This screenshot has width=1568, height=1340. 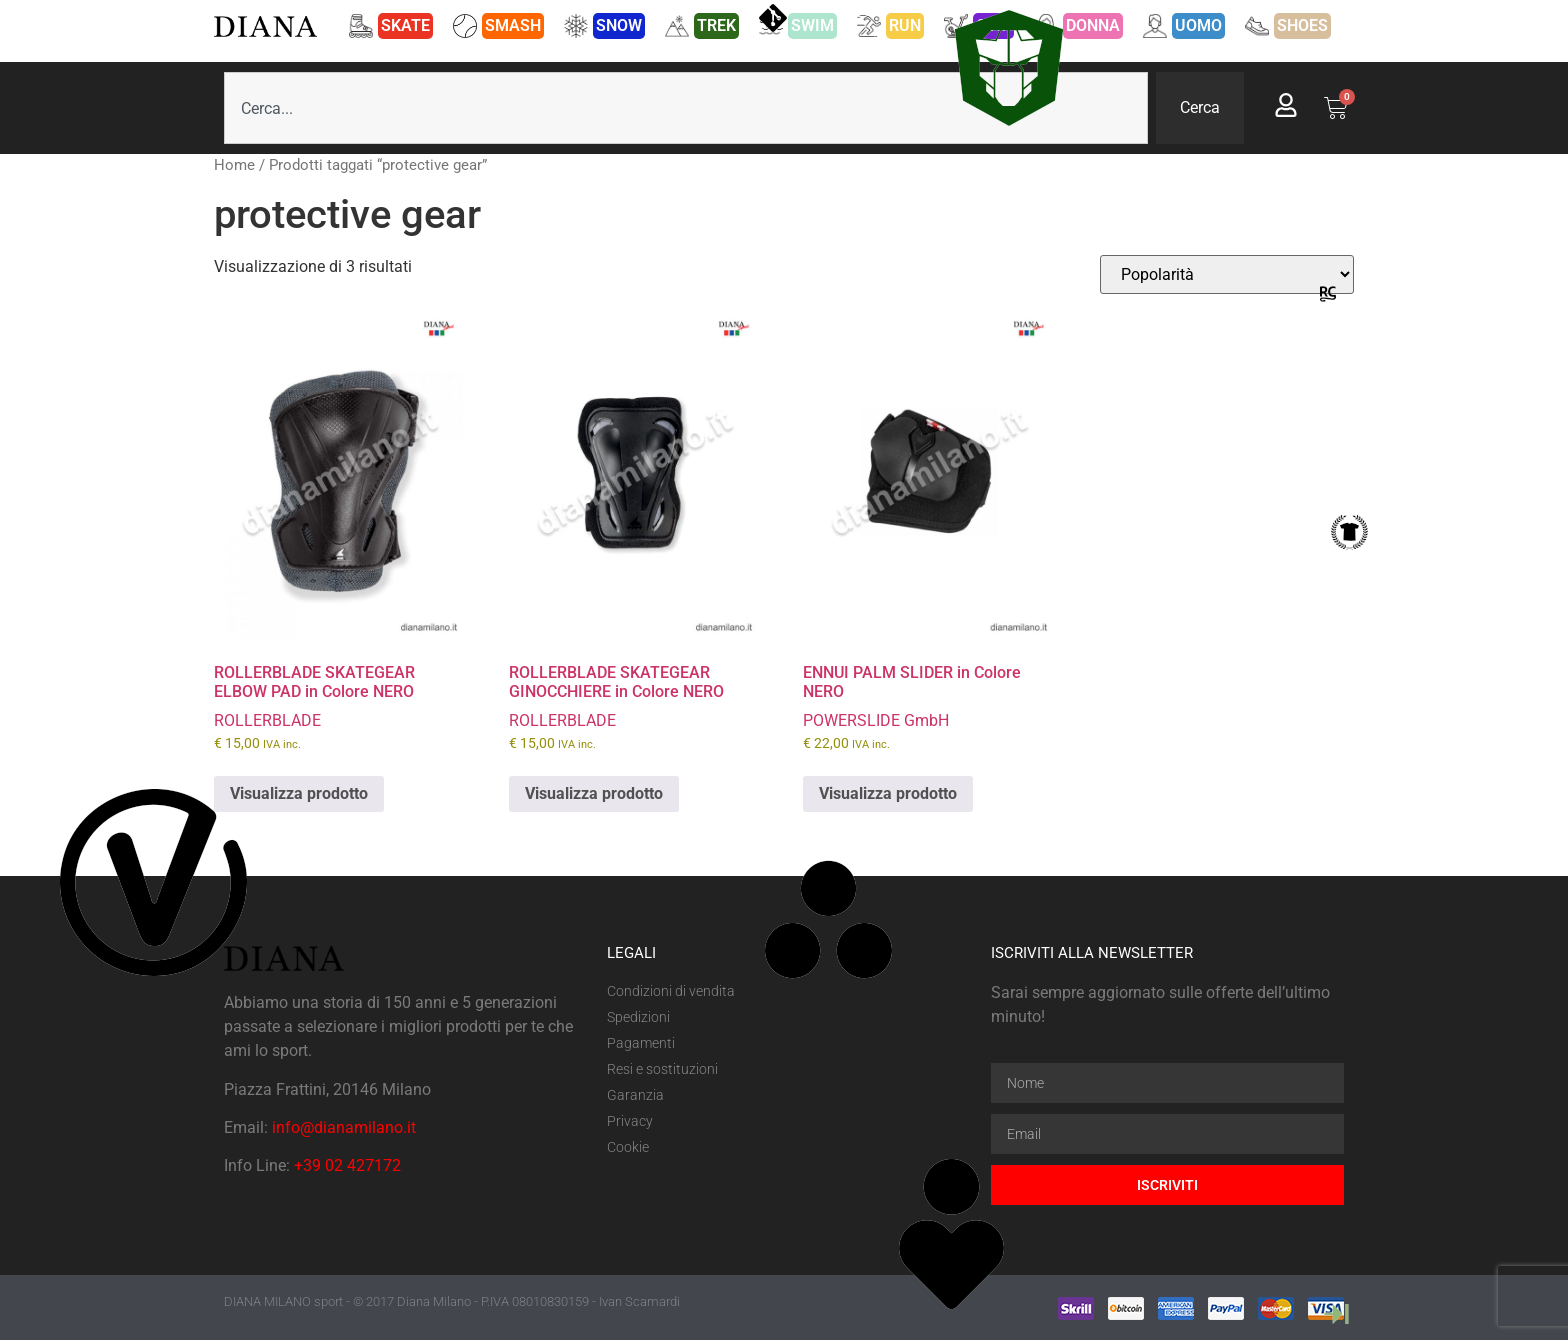 What do you see at coordinates (828, 919) in the screenshot?
I see `open asana project management app` at bounding box center [828, 919].